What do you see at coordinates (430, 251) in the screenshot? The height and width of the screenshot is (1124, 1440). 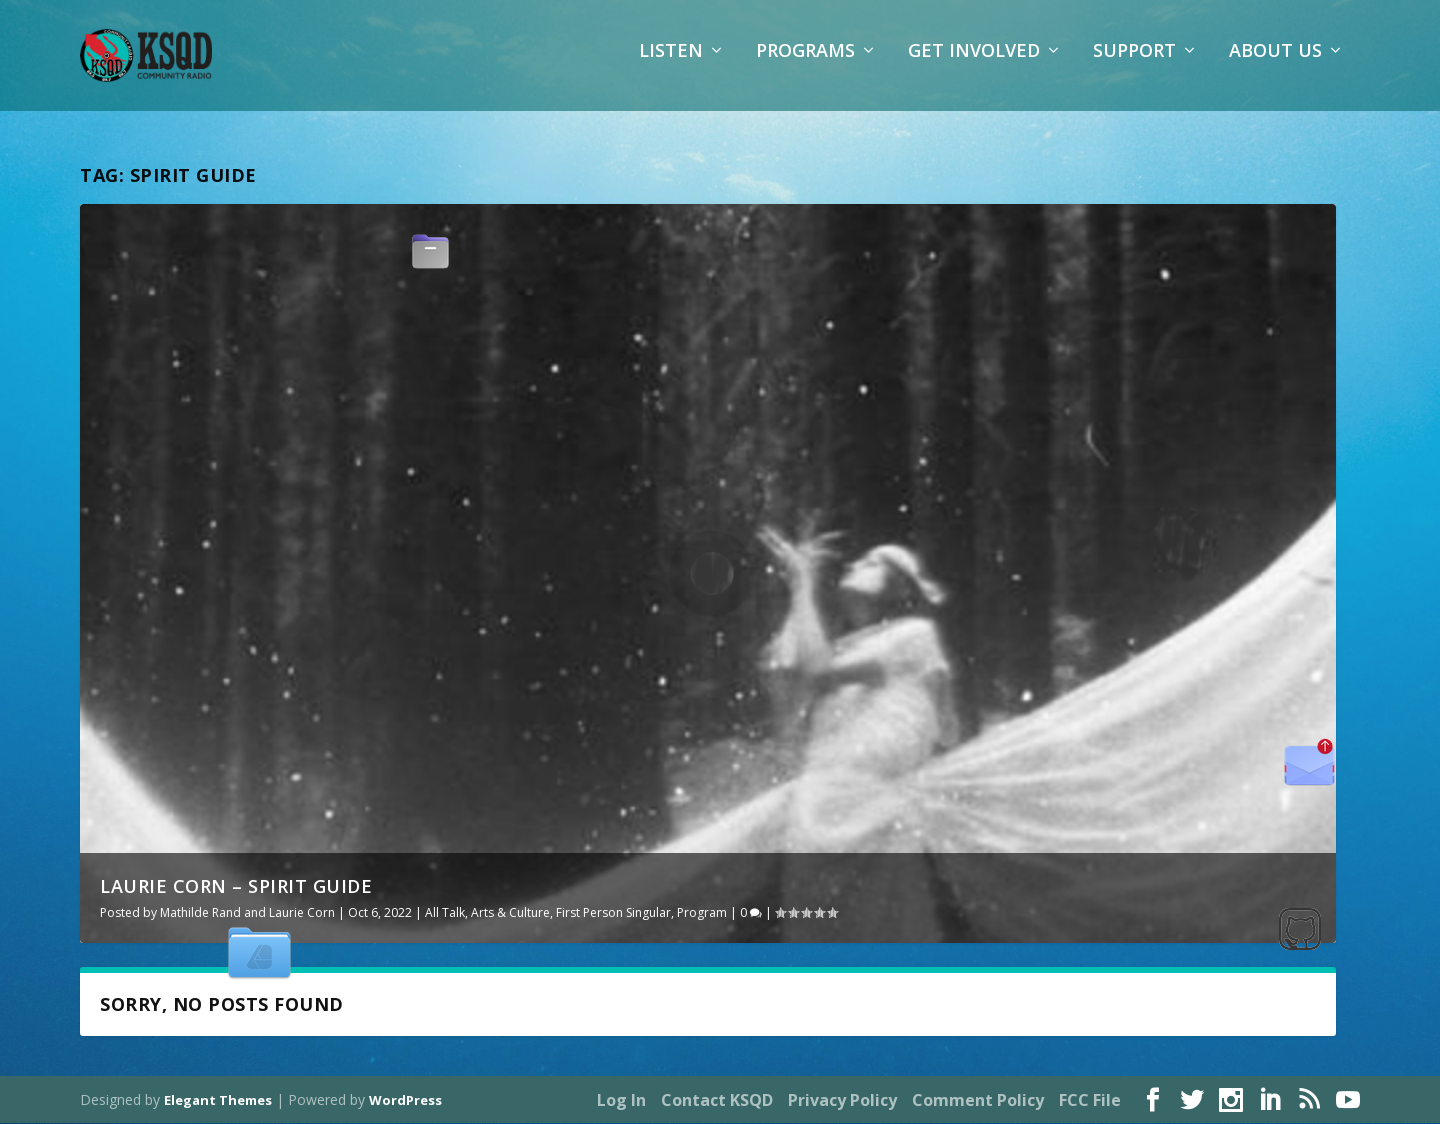 I see `open the file manager application` at bounding box center [430, 251].